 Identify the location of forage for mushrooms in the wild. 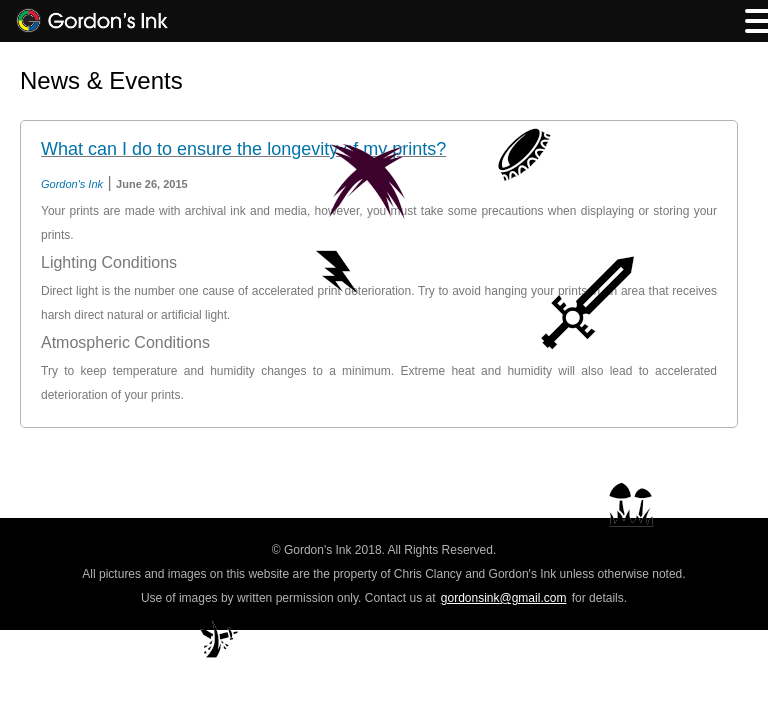
(631, 503).